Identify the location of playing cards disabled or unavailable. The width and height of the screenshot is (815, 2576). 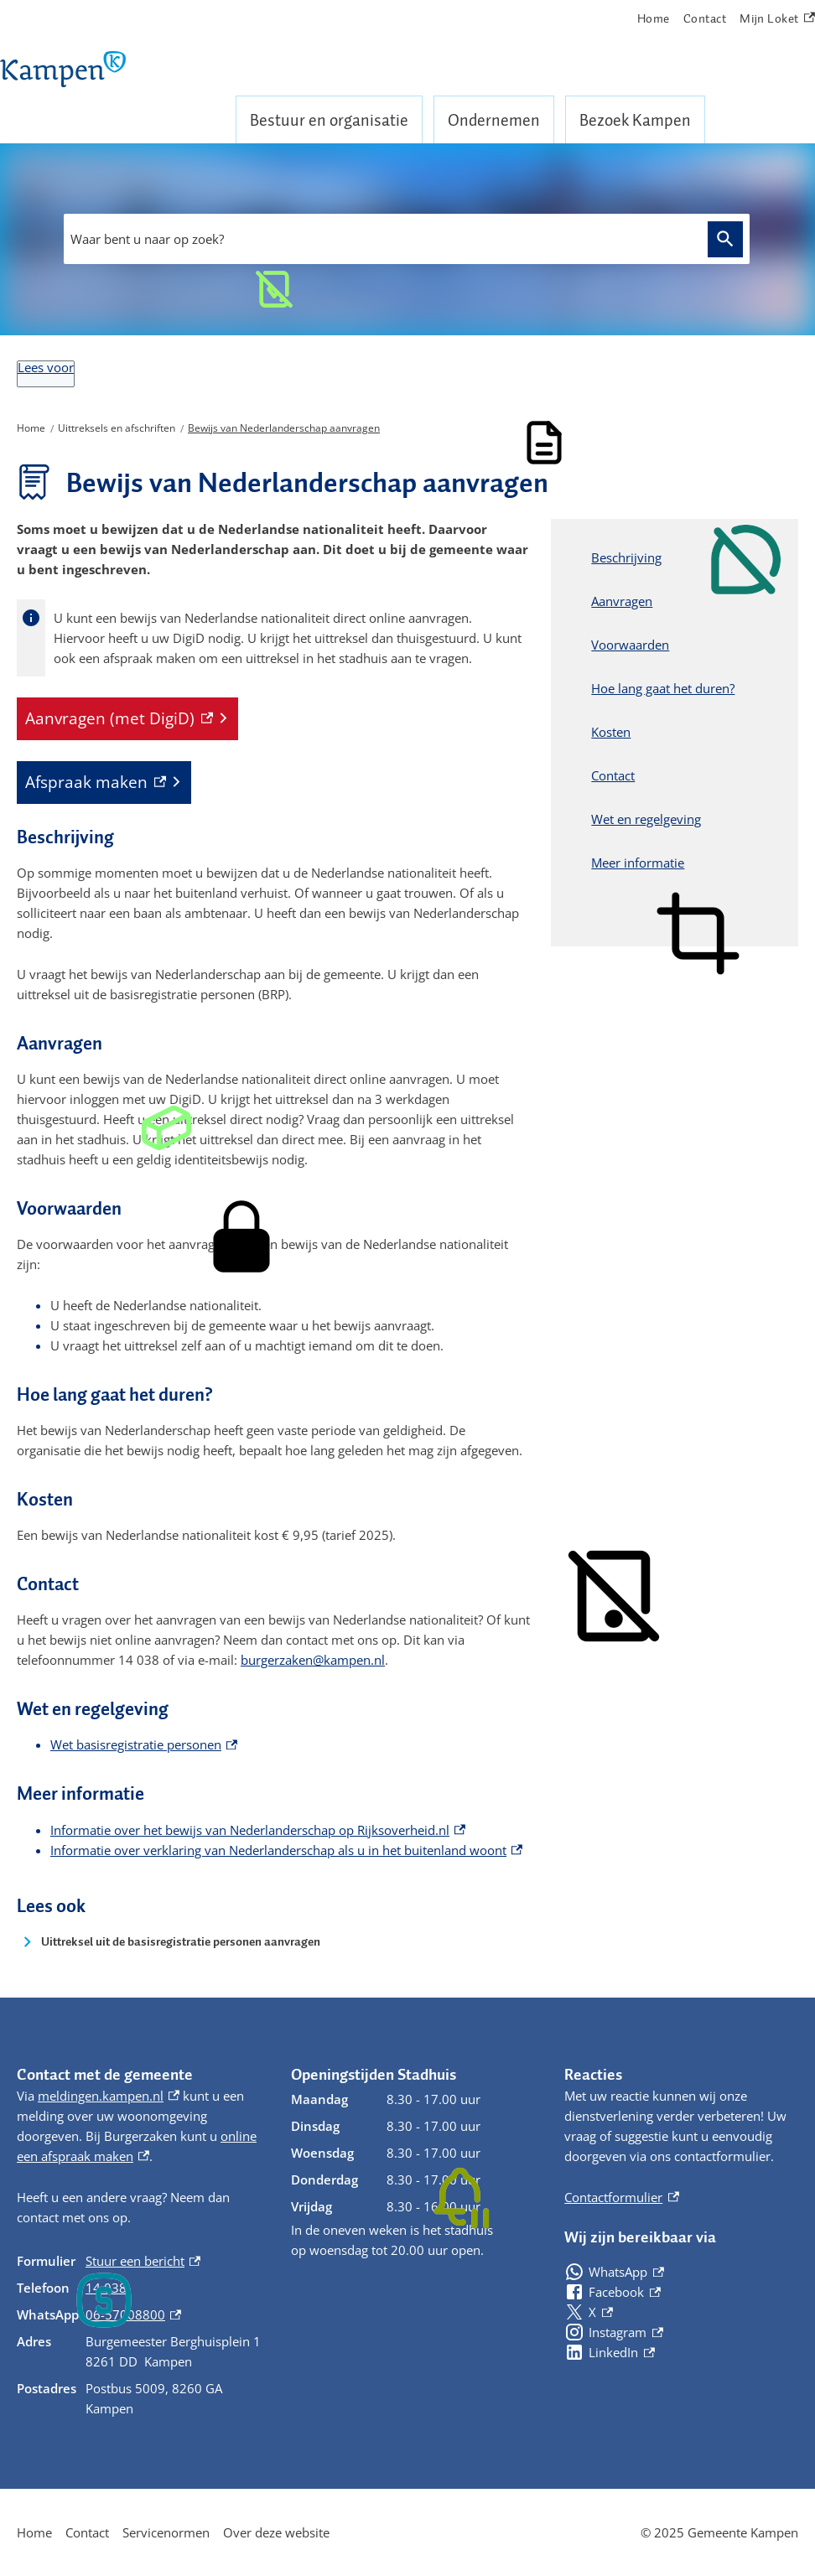
(274, 289).